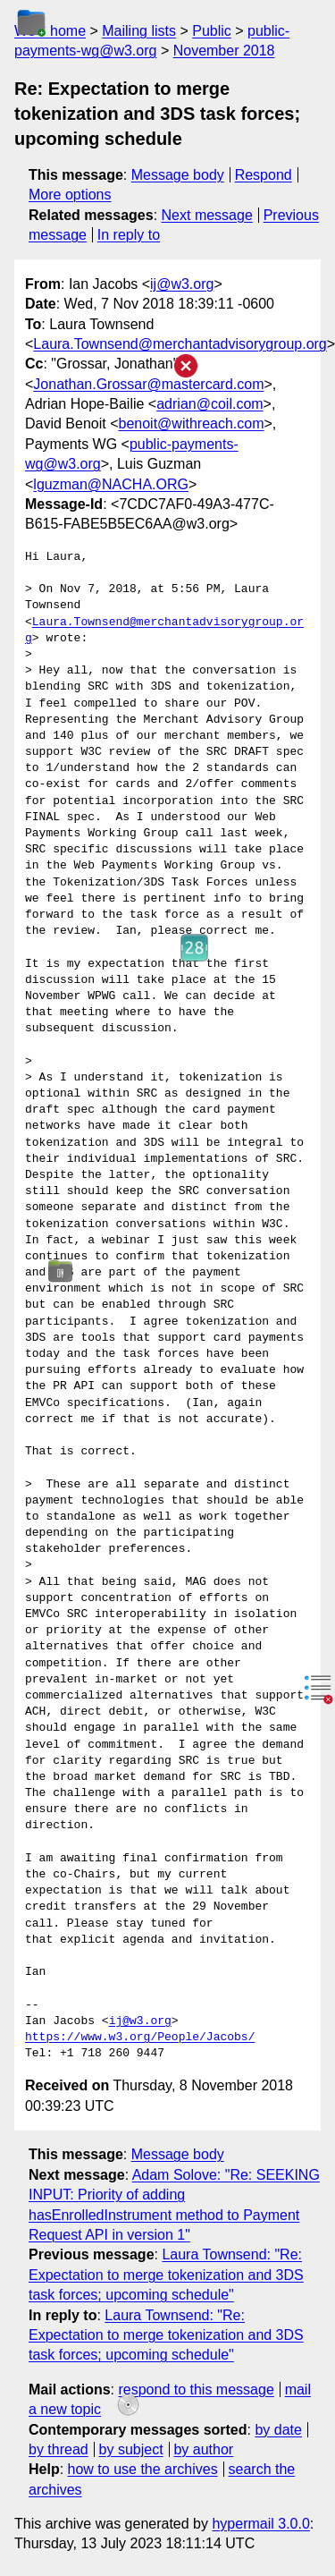  Describe the element at coordinates (31, 22) in the screenshot. I see `create a new folder` at that location.